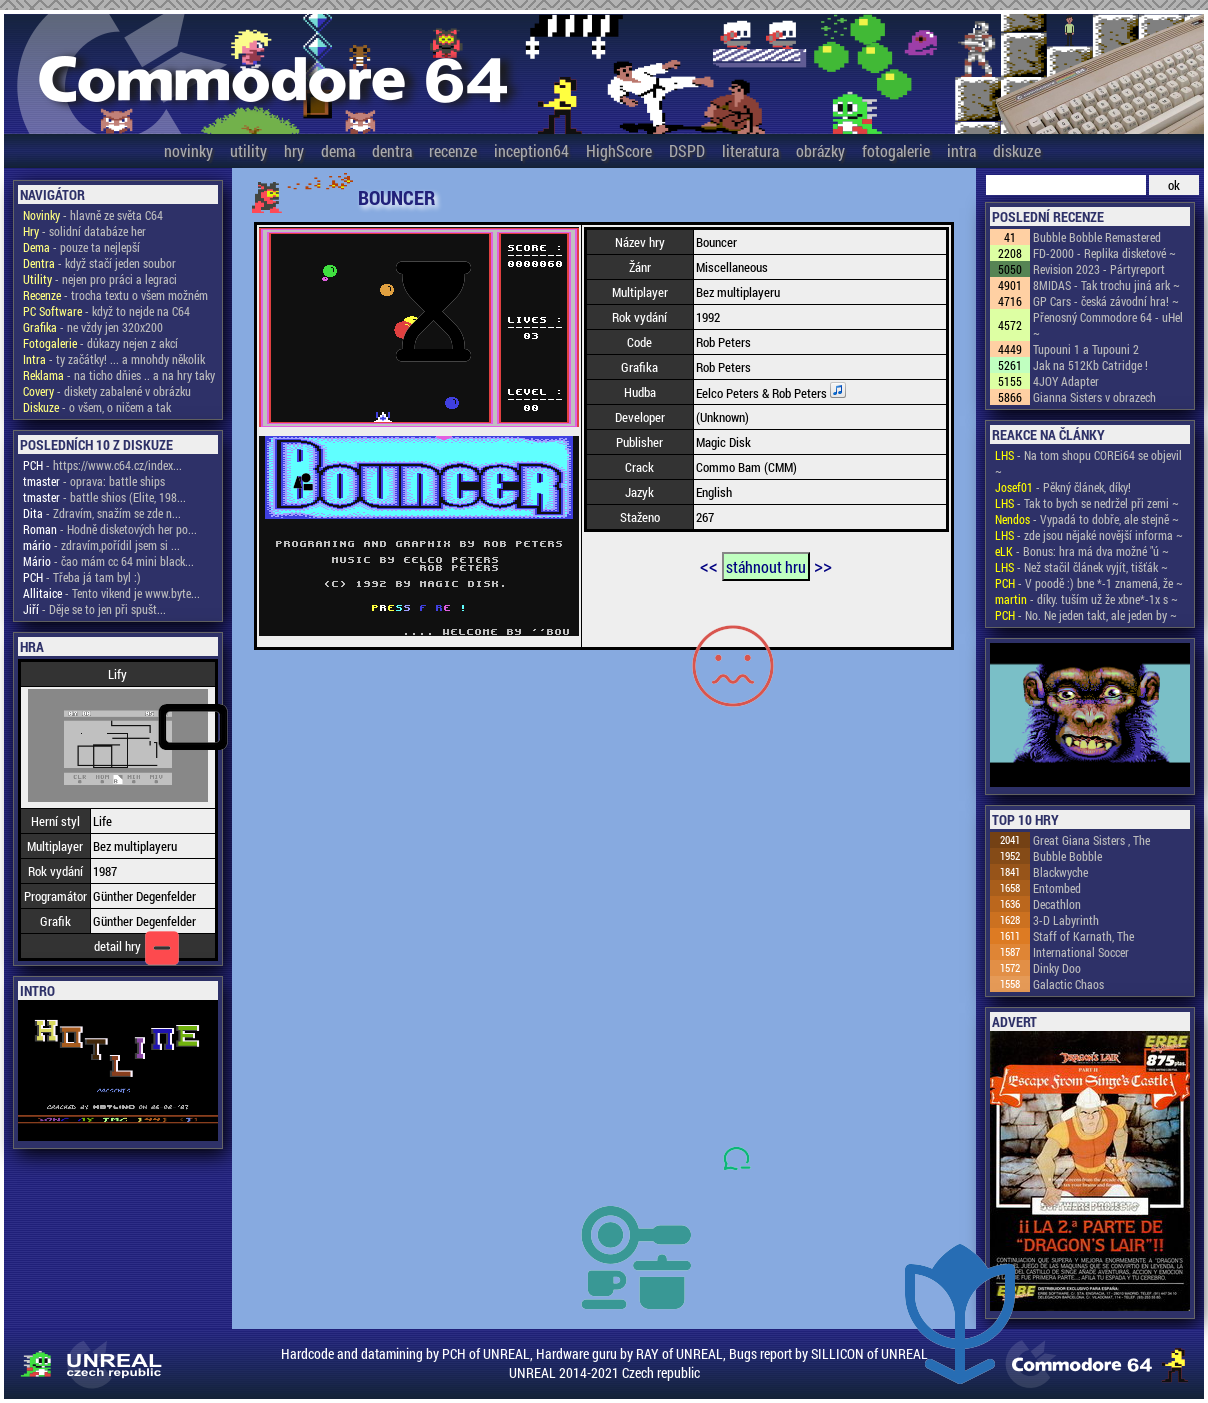 This screenshot has height=1403, width=1208. Describe the element at coordinates (960, 1314) in the screenshot. I see `access garden or plant-related features` at that location.